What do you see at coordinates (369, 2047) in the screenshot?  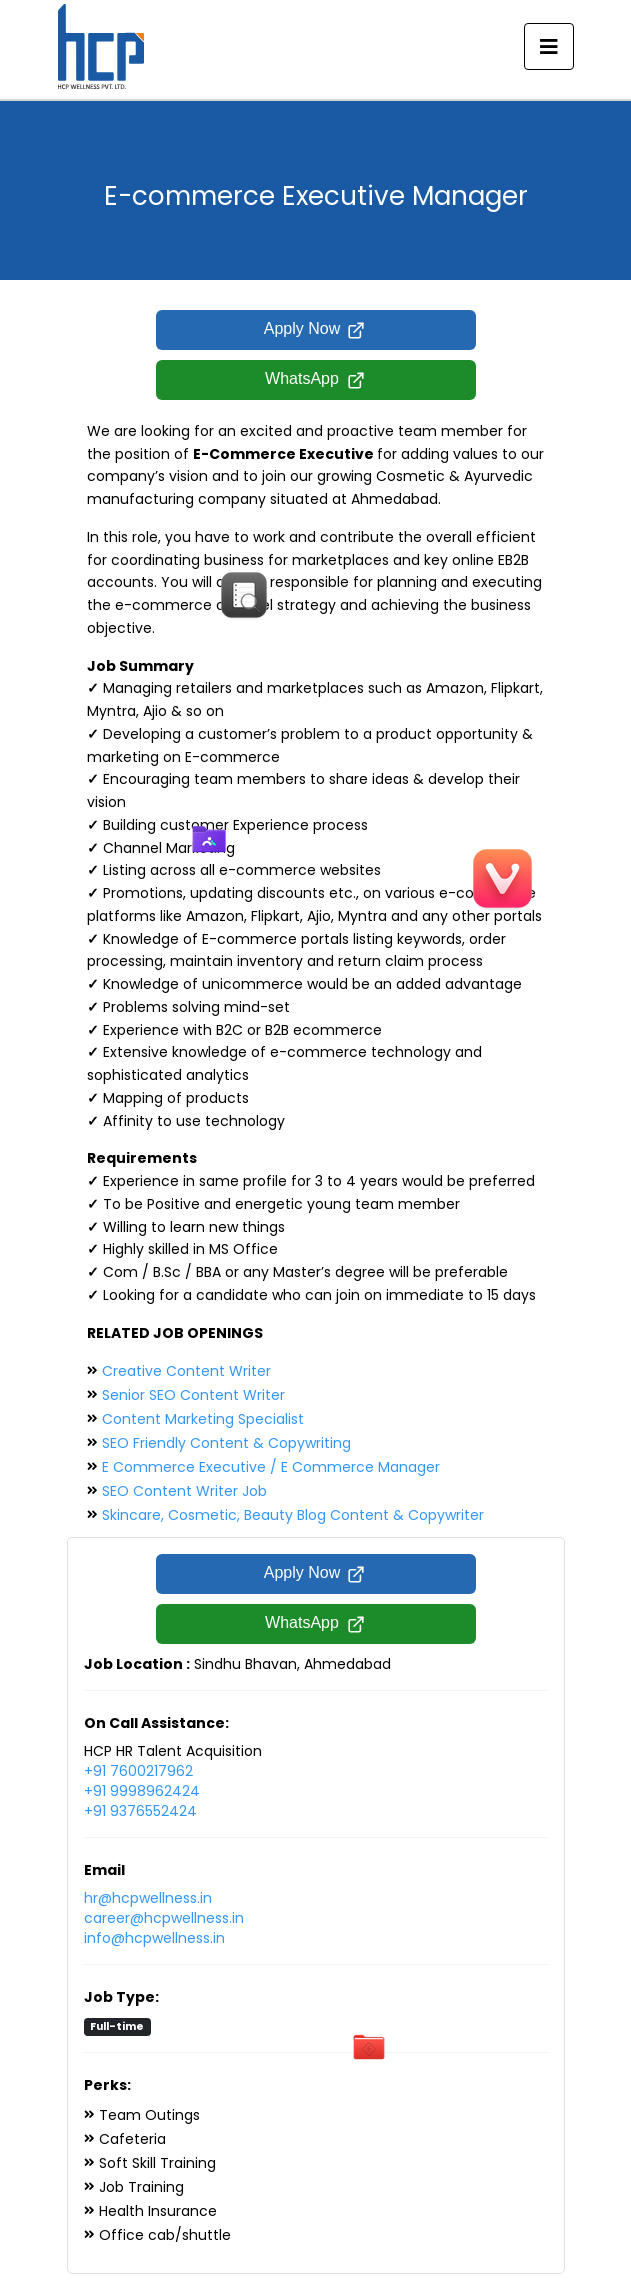 I see `access public or shared folder` at bounding box center [369, 2047].